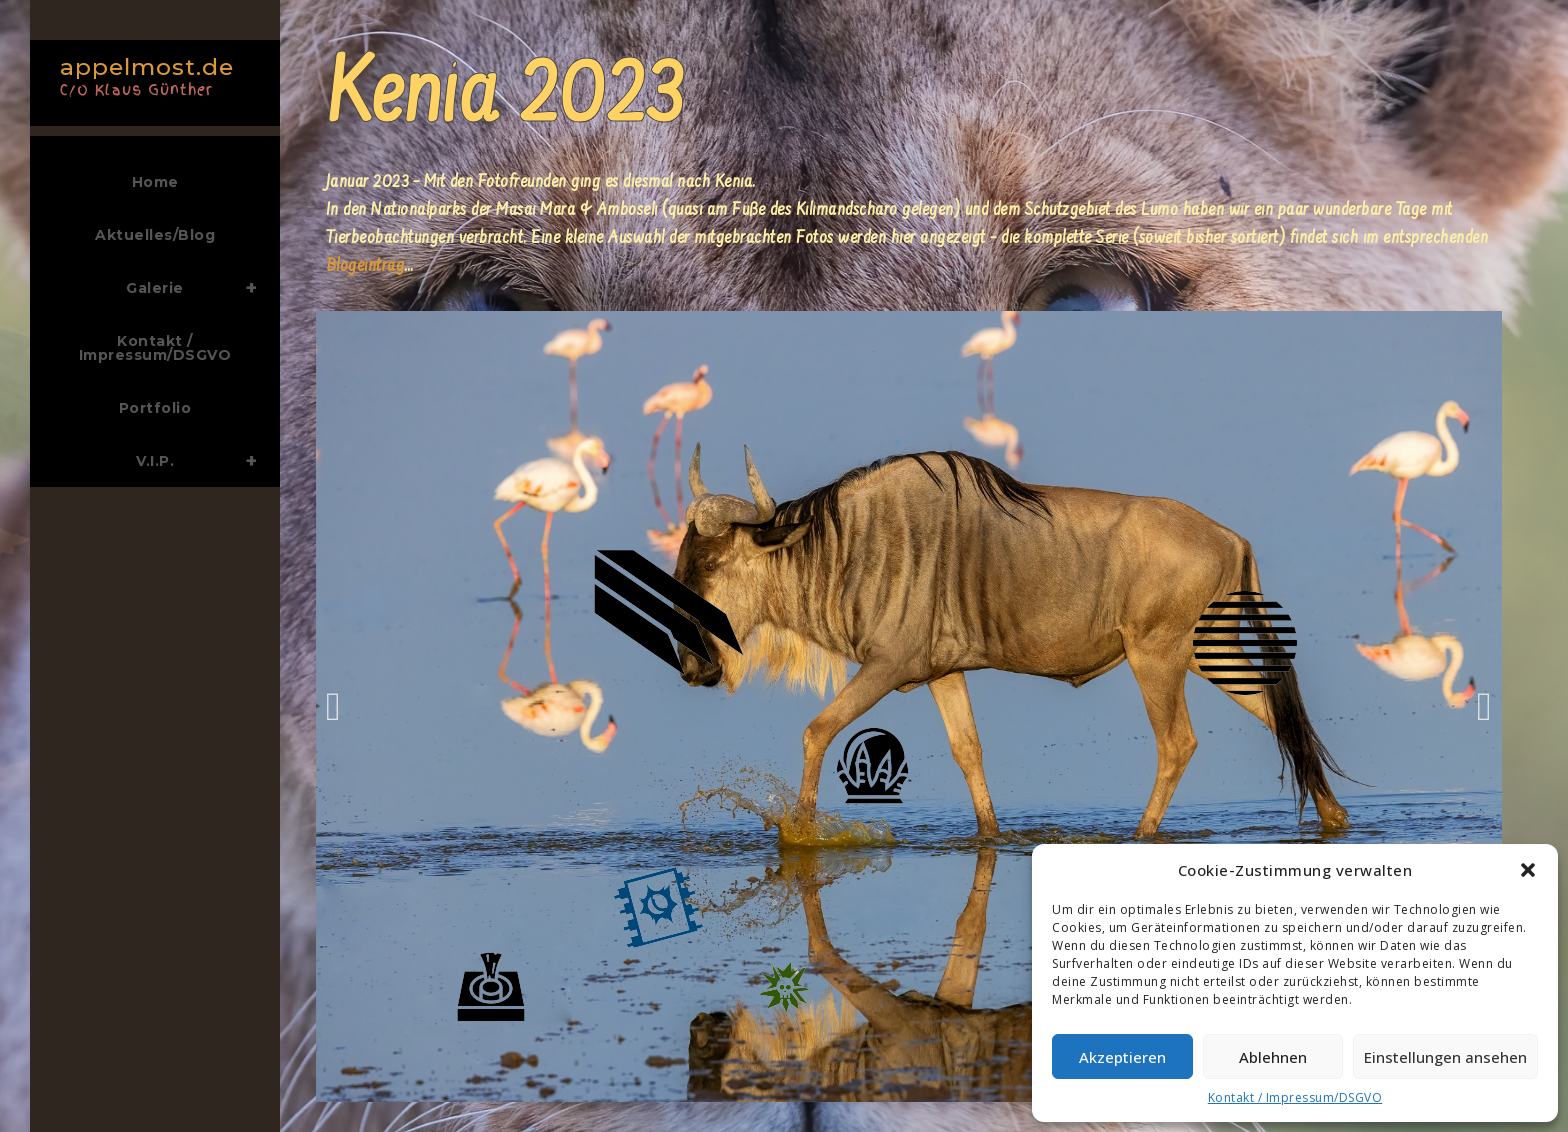 This screenshot has height=1132, width=1568. What do you see at coordinates (874, 764) in the screenshot?
I see `view dragon companion or pet status` at bounding box center [874, 764].